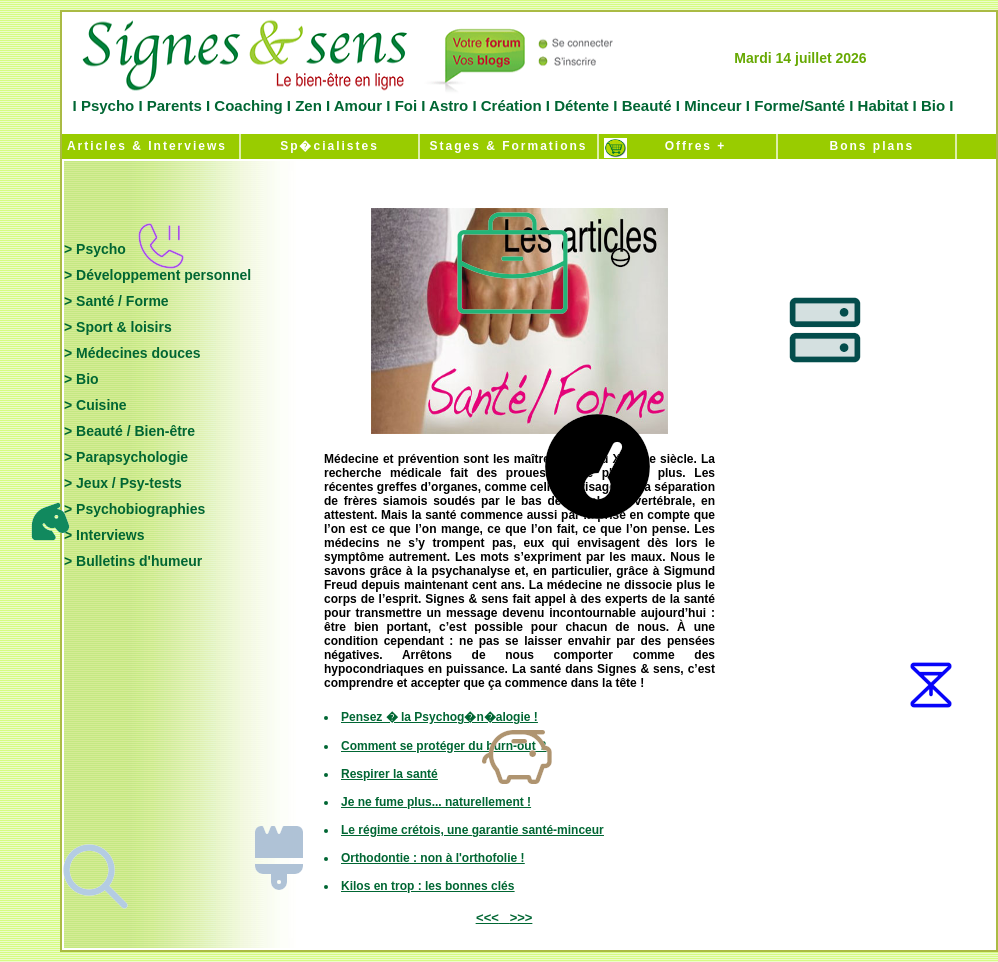  What do you see at coordinates (95, 876) in the screenshot?
I see `search for content or items` at bounding box center [95, 876].